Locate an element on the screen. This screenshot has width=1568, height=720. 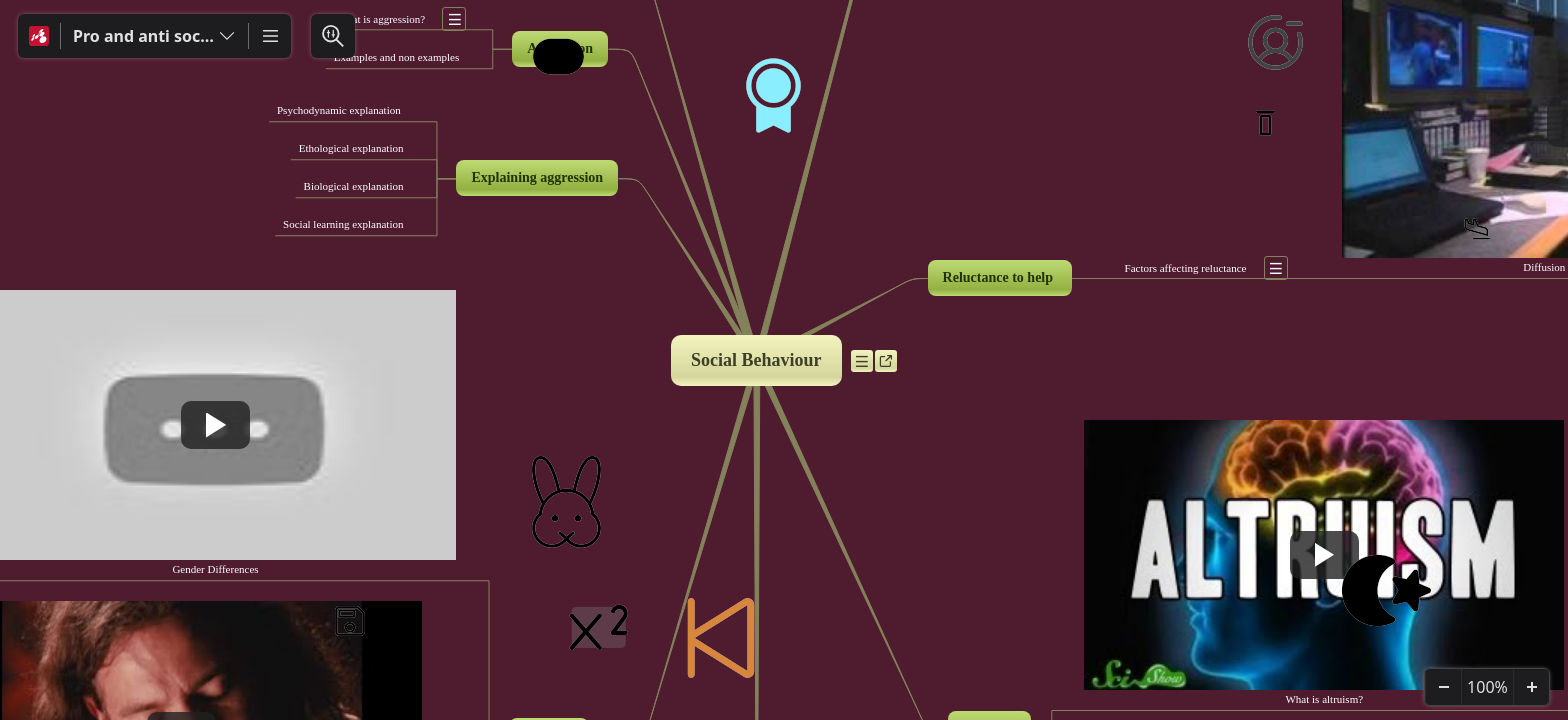
remove a user from your contacts is located at coordinates (1275, 42).